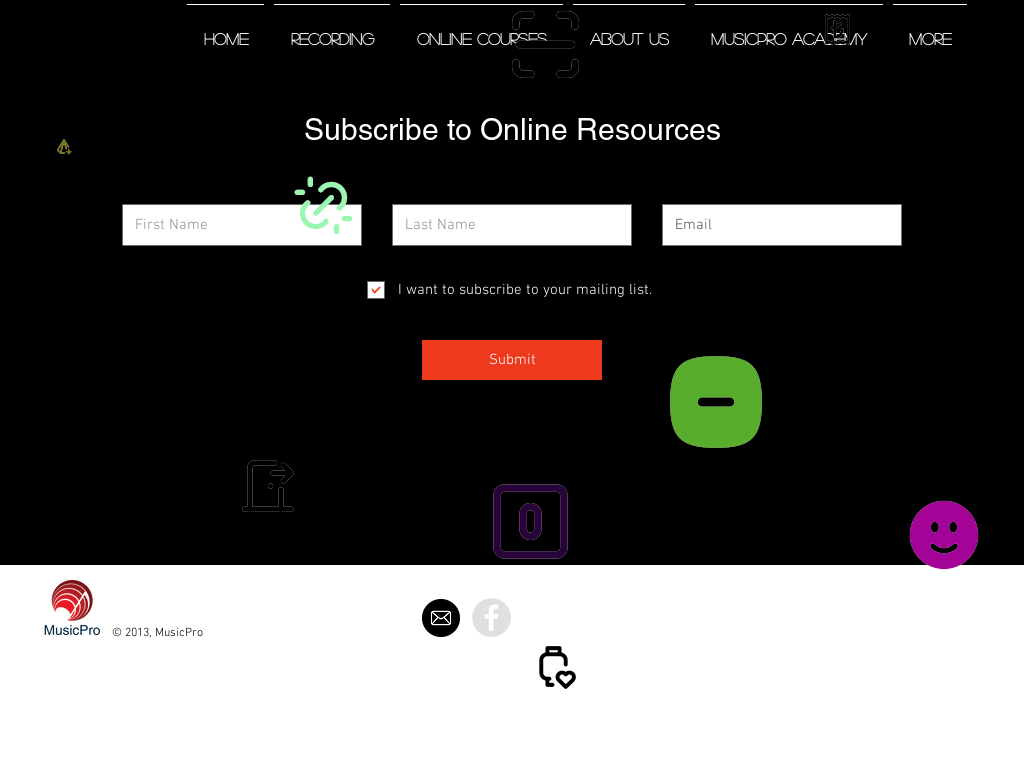 The height and width of the screenshot is (758, 1024). I want to click on indicates zero items or empty count, so click(530, 521).